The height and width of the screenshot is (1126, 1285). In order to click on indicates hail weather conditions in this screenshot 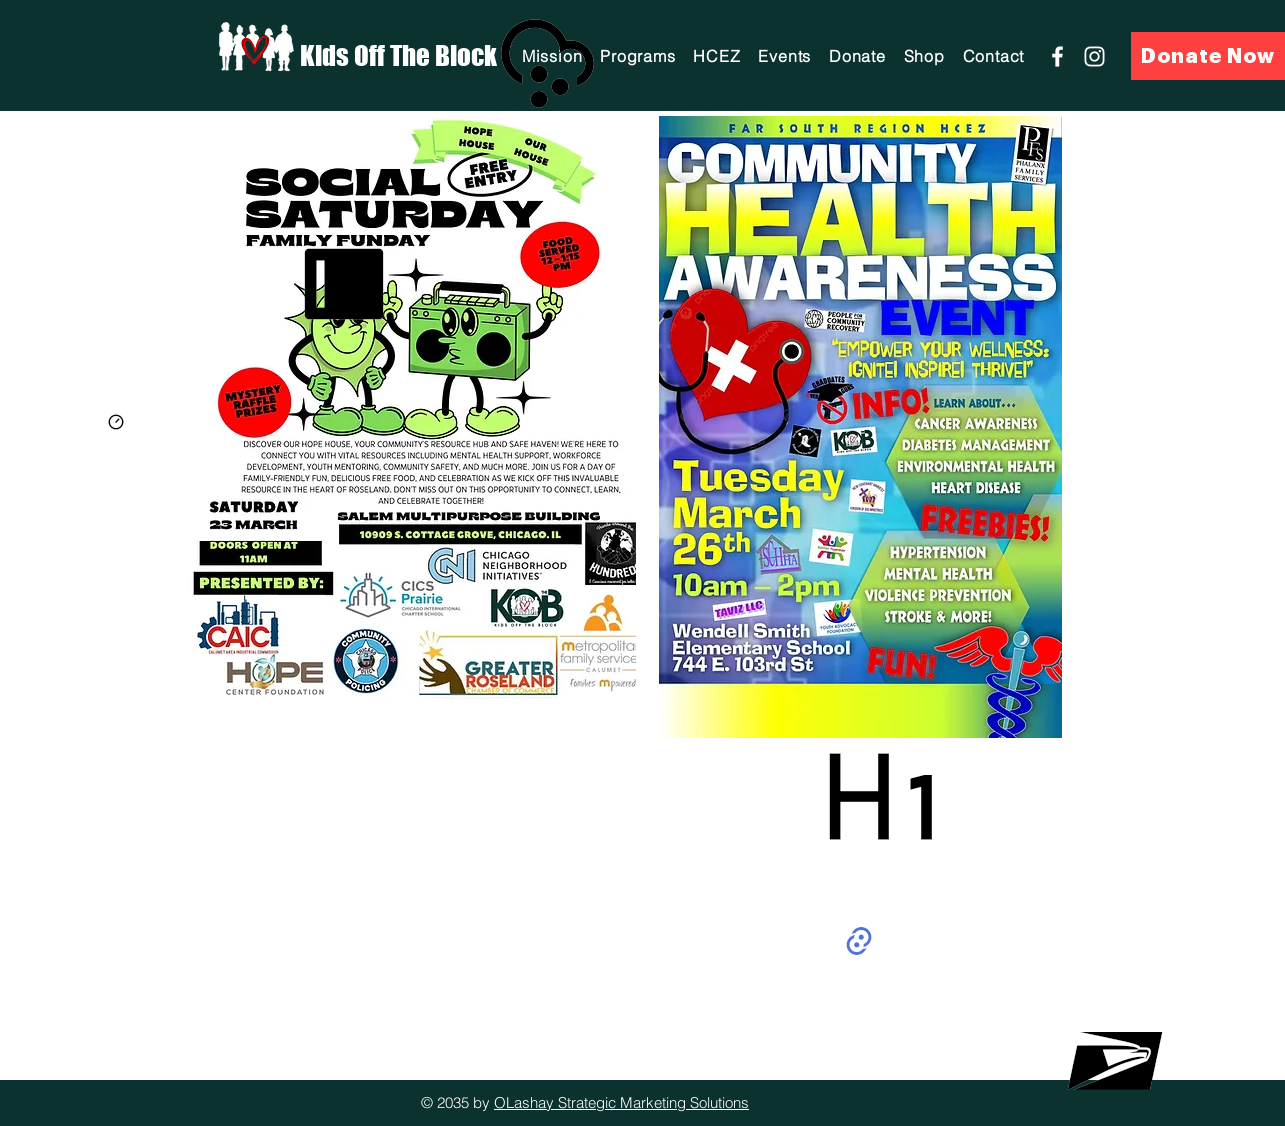, I will do `click(547, 61)`.